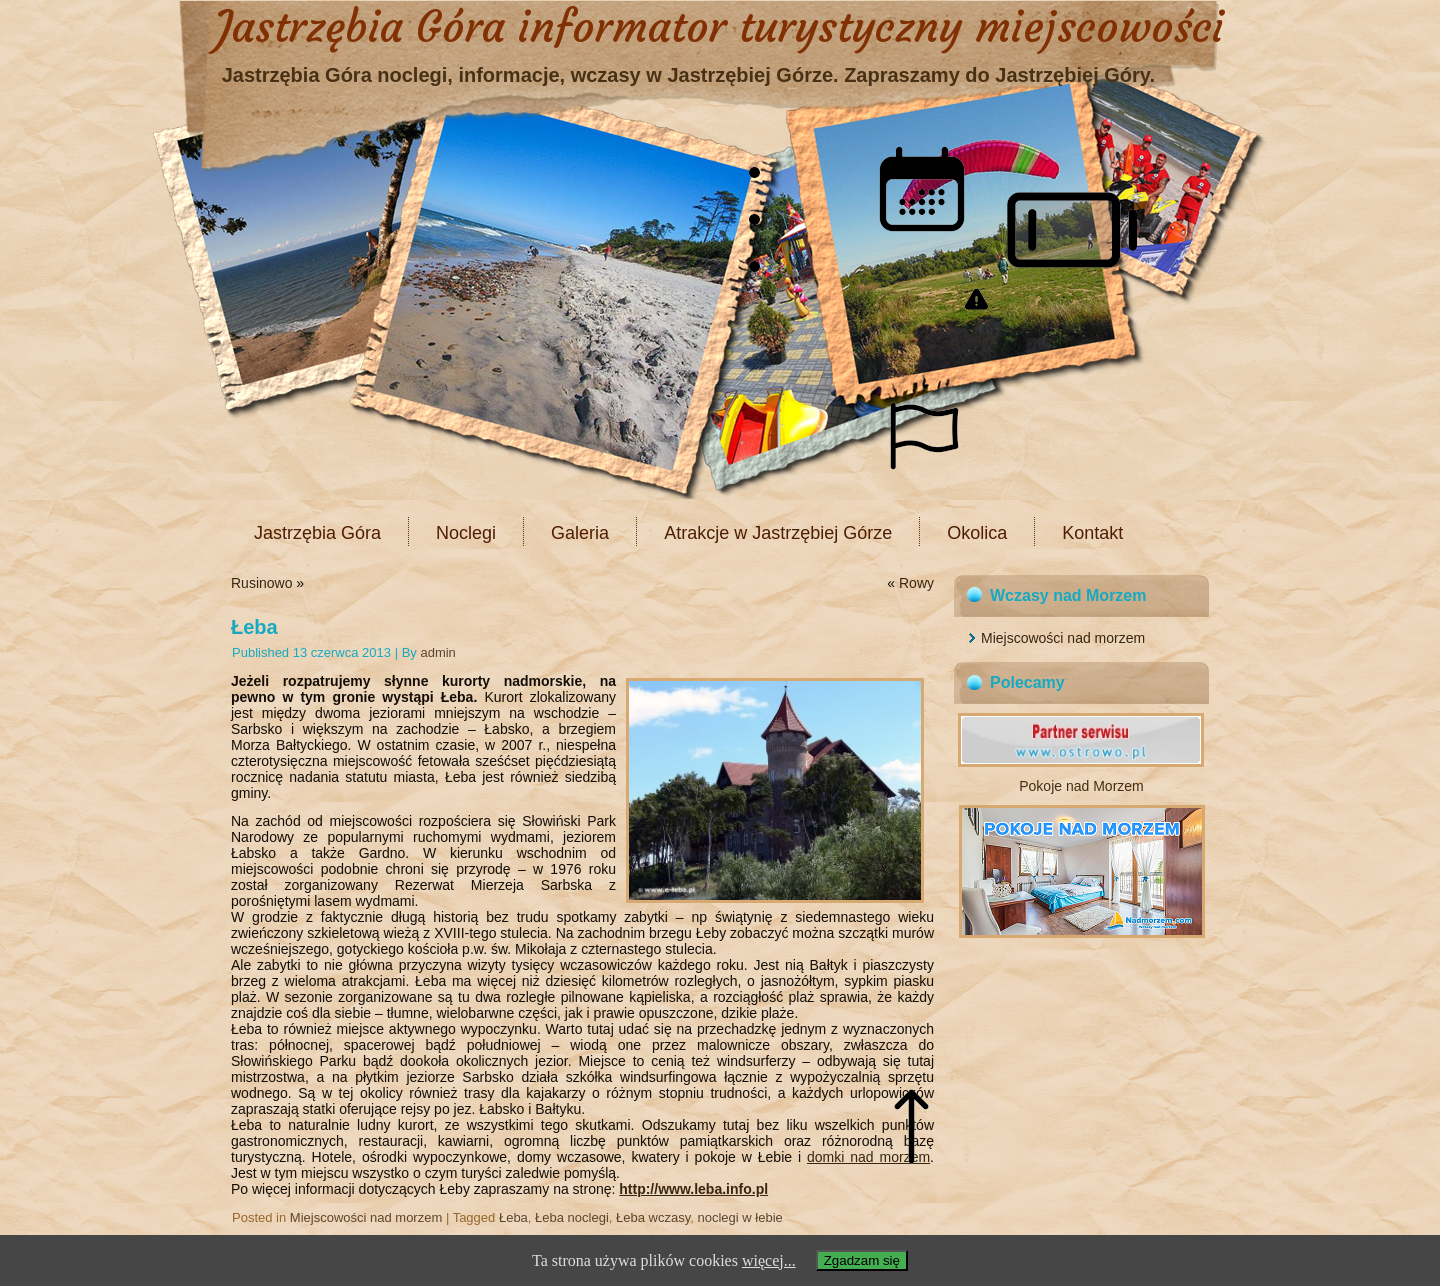  I want to click on scroll to top of page, so click(911, 1126).